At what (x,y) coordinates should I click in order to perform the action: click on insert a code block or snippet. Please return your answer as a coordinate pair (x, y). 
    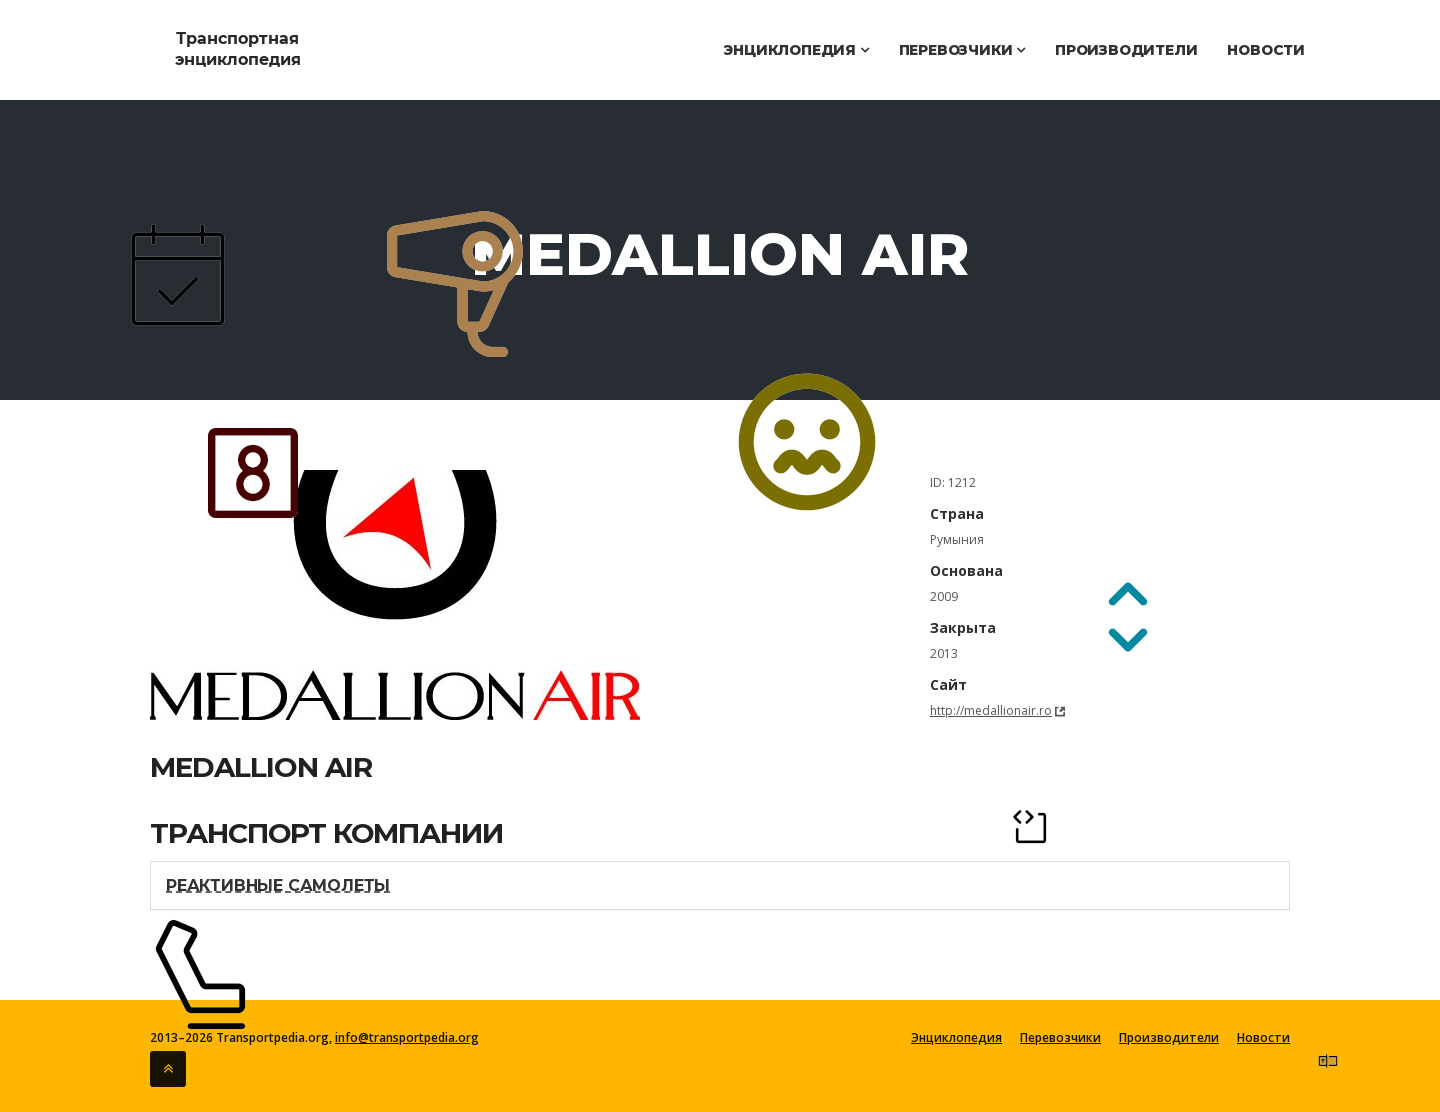
    Looking at the image, I should click on (1031, 828).